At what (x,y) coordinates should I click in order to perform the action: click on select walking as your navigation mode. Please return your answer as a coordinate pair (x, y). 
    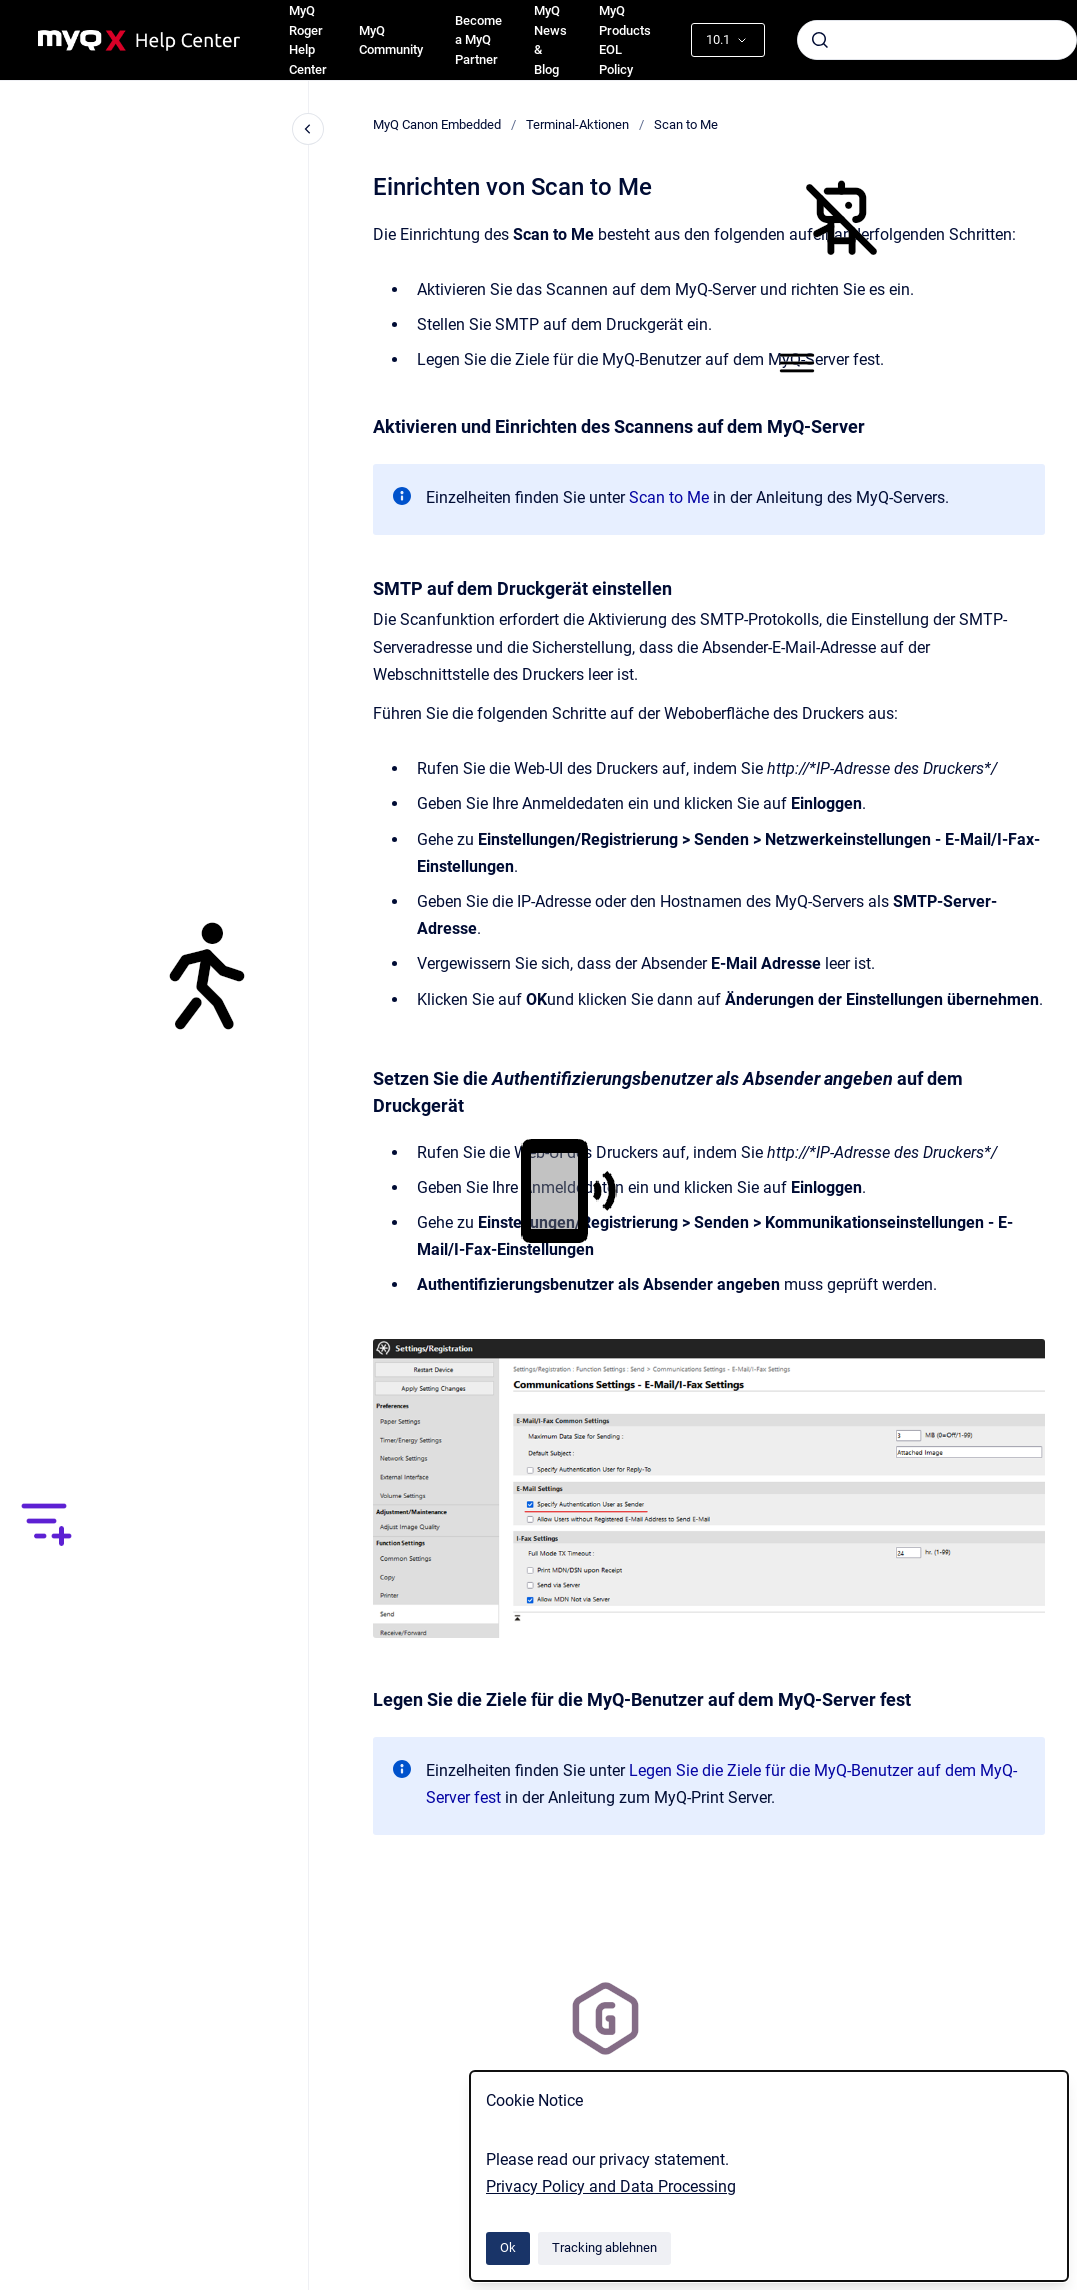
    Looking at the image, I should click on (207, 976).